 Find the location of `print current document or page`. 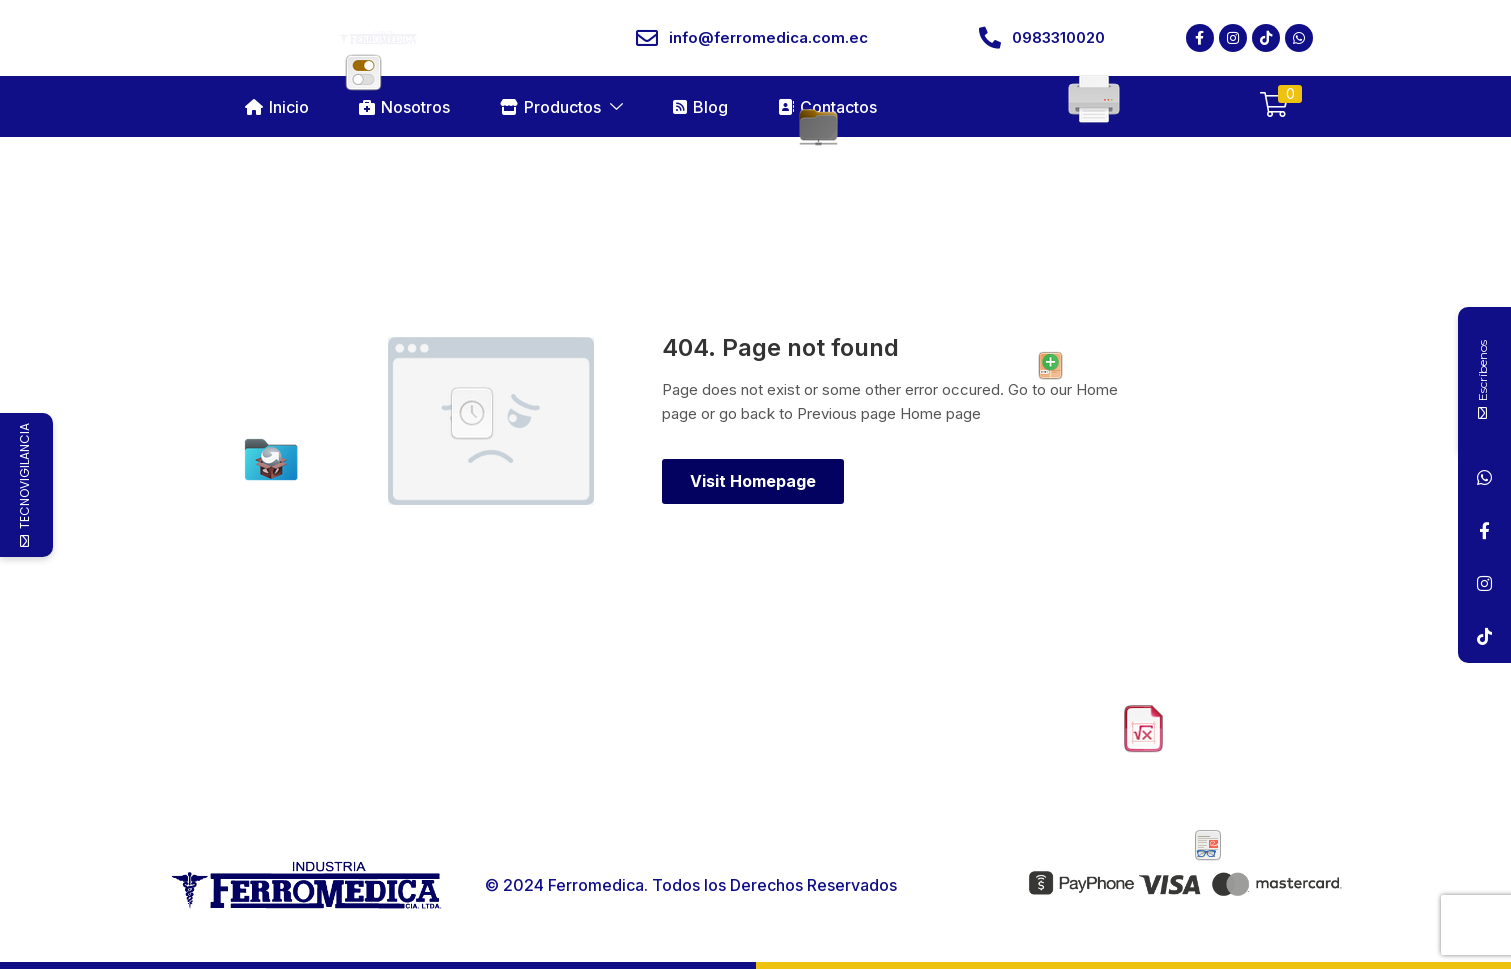

print current document or page is located at coordinates (1094, 99).